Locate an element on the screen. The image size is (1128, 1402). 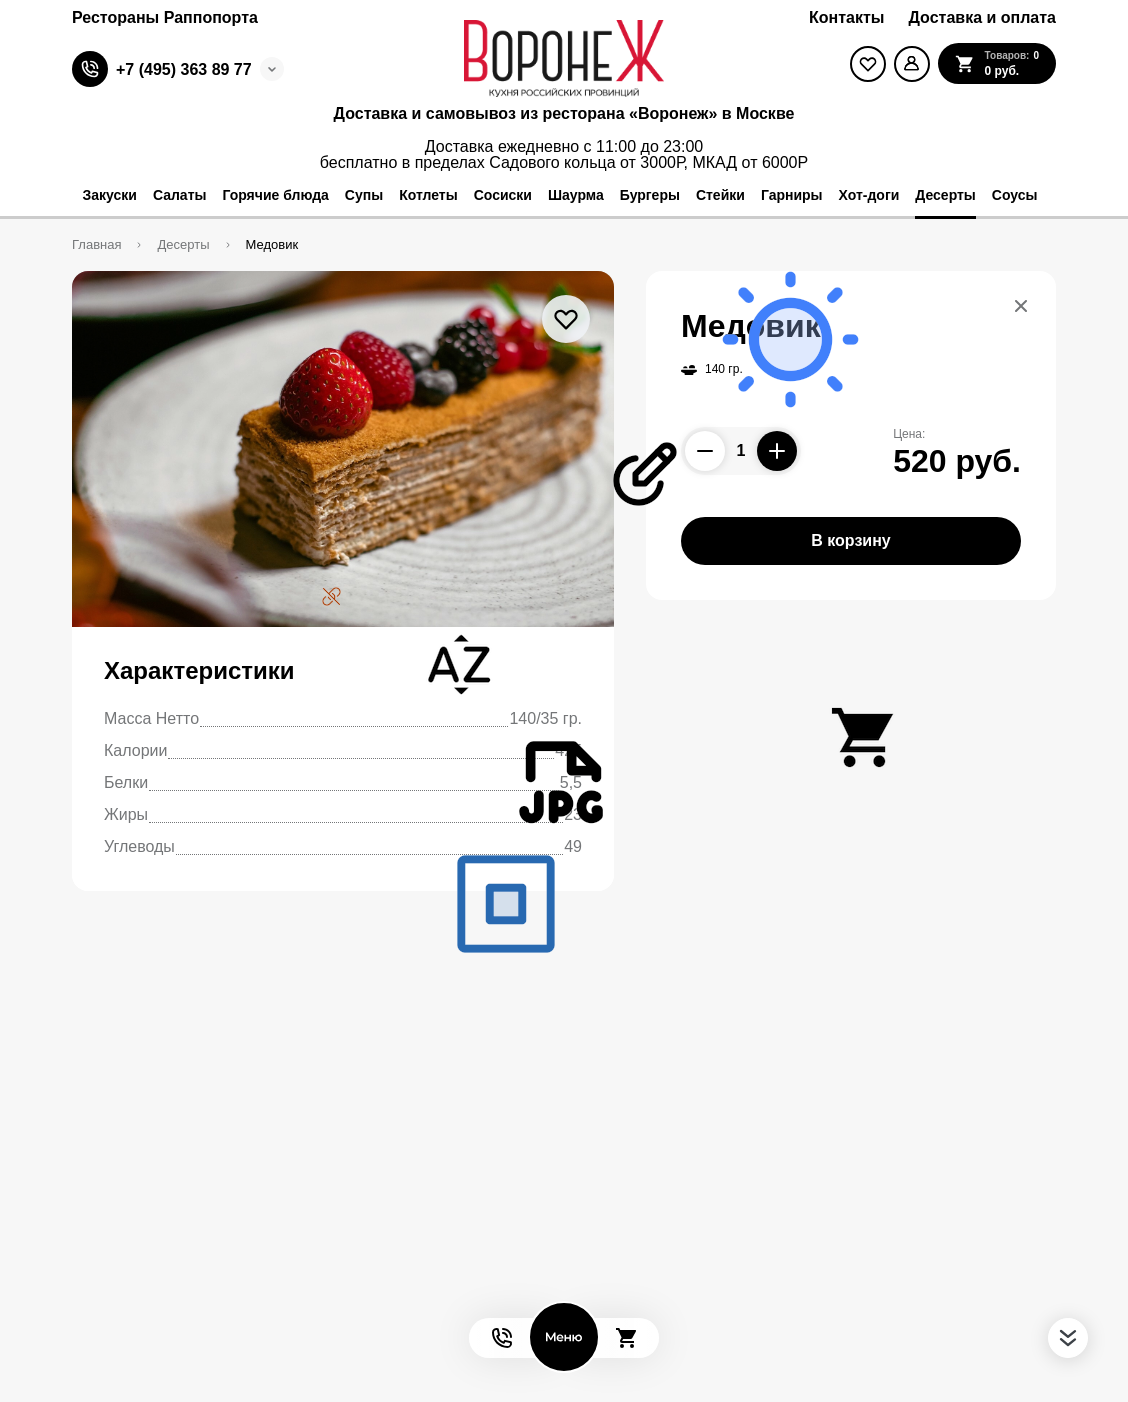
view or open a JPG image file is located at coordinates (563, 785).